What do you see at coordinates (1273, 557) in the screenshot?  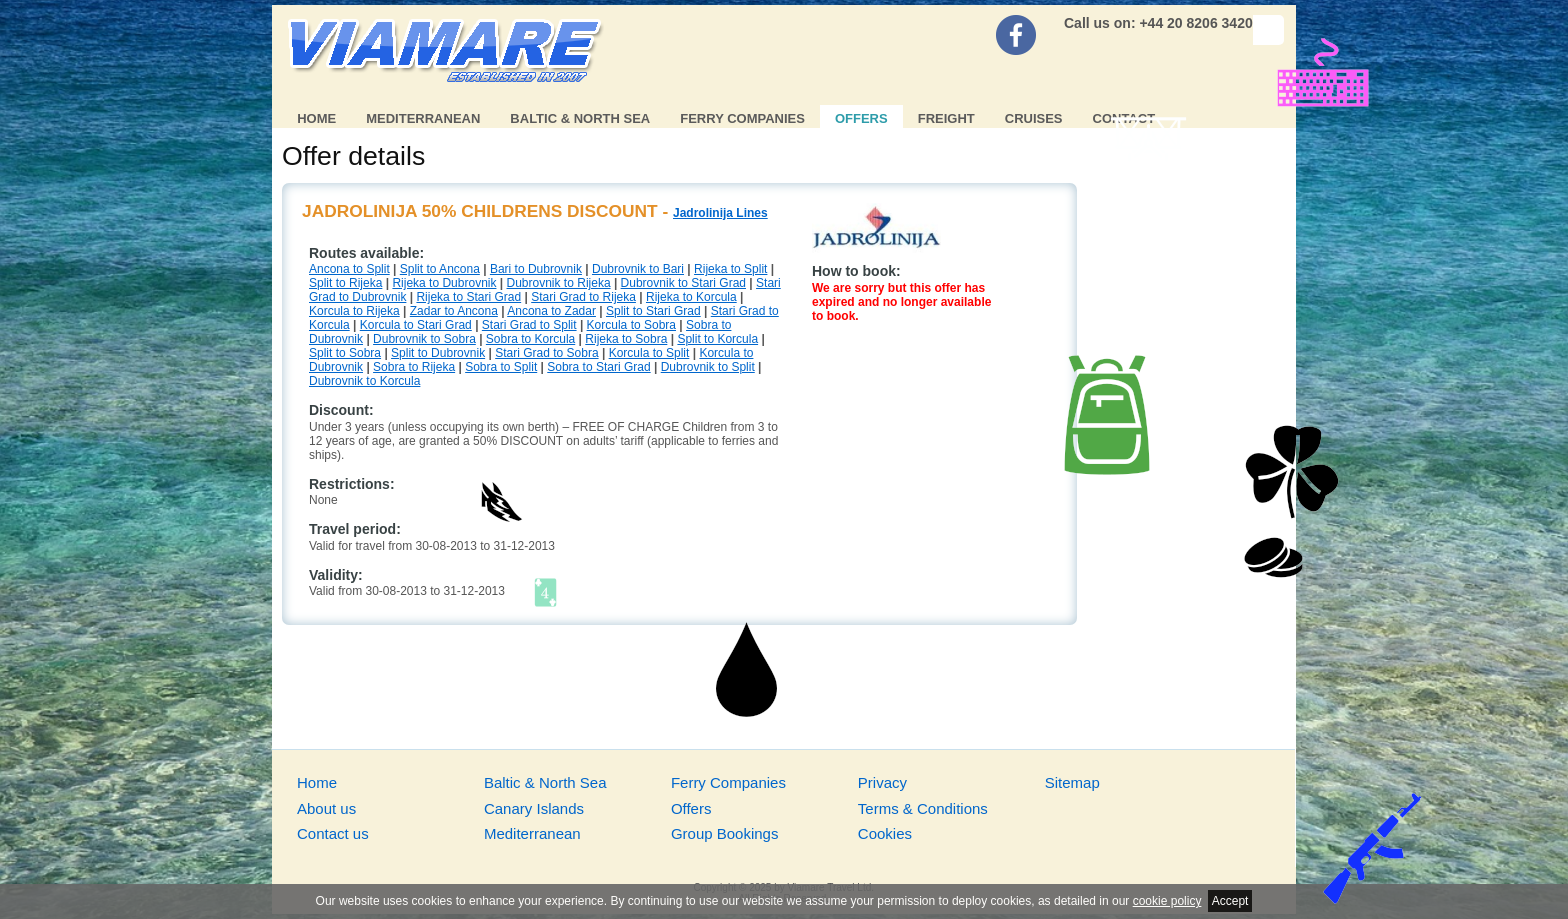 I see `view your coin balance or currency` at bounding box center [1273, 557].